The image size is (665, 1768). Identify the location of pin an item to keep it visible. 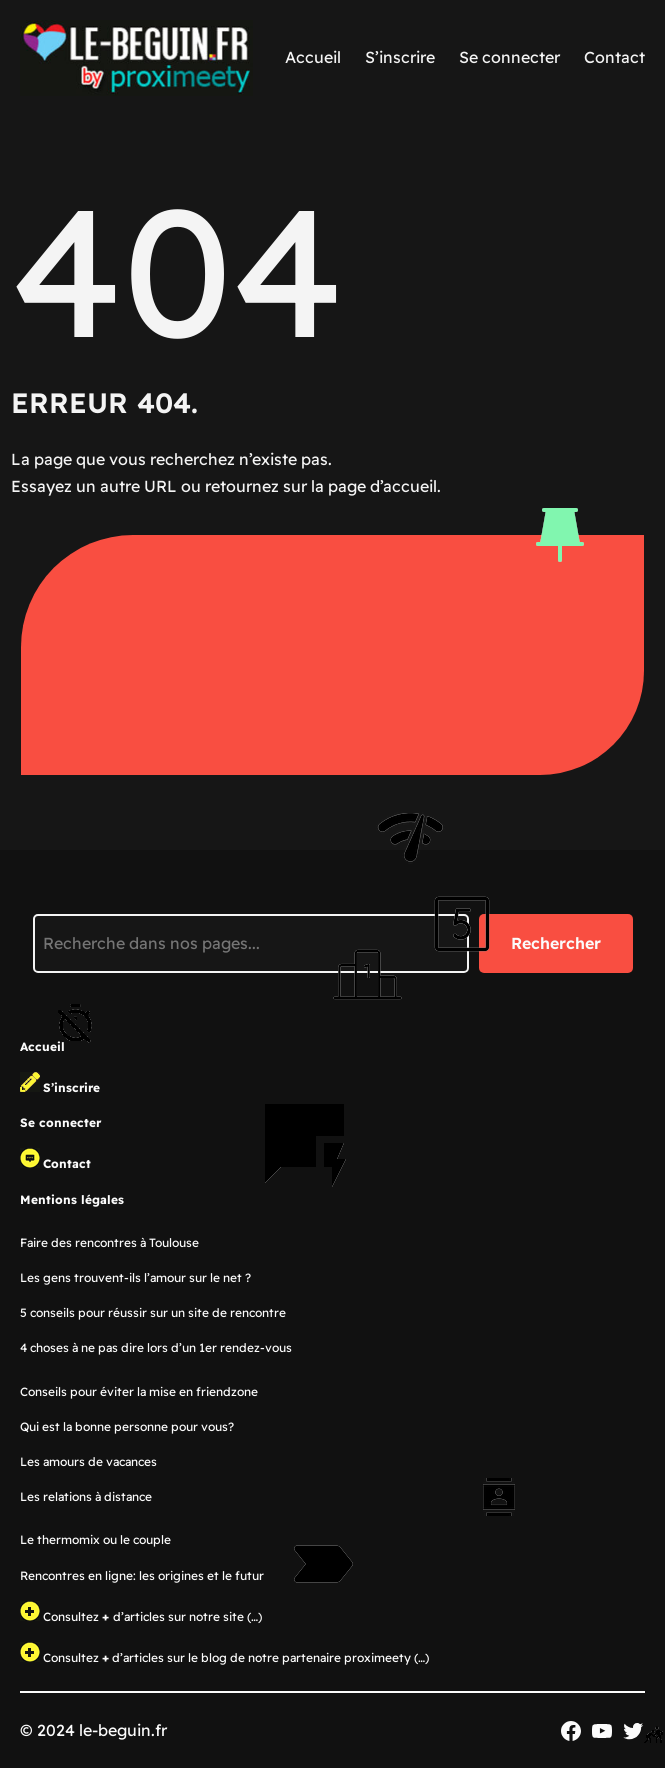
(560, 532).